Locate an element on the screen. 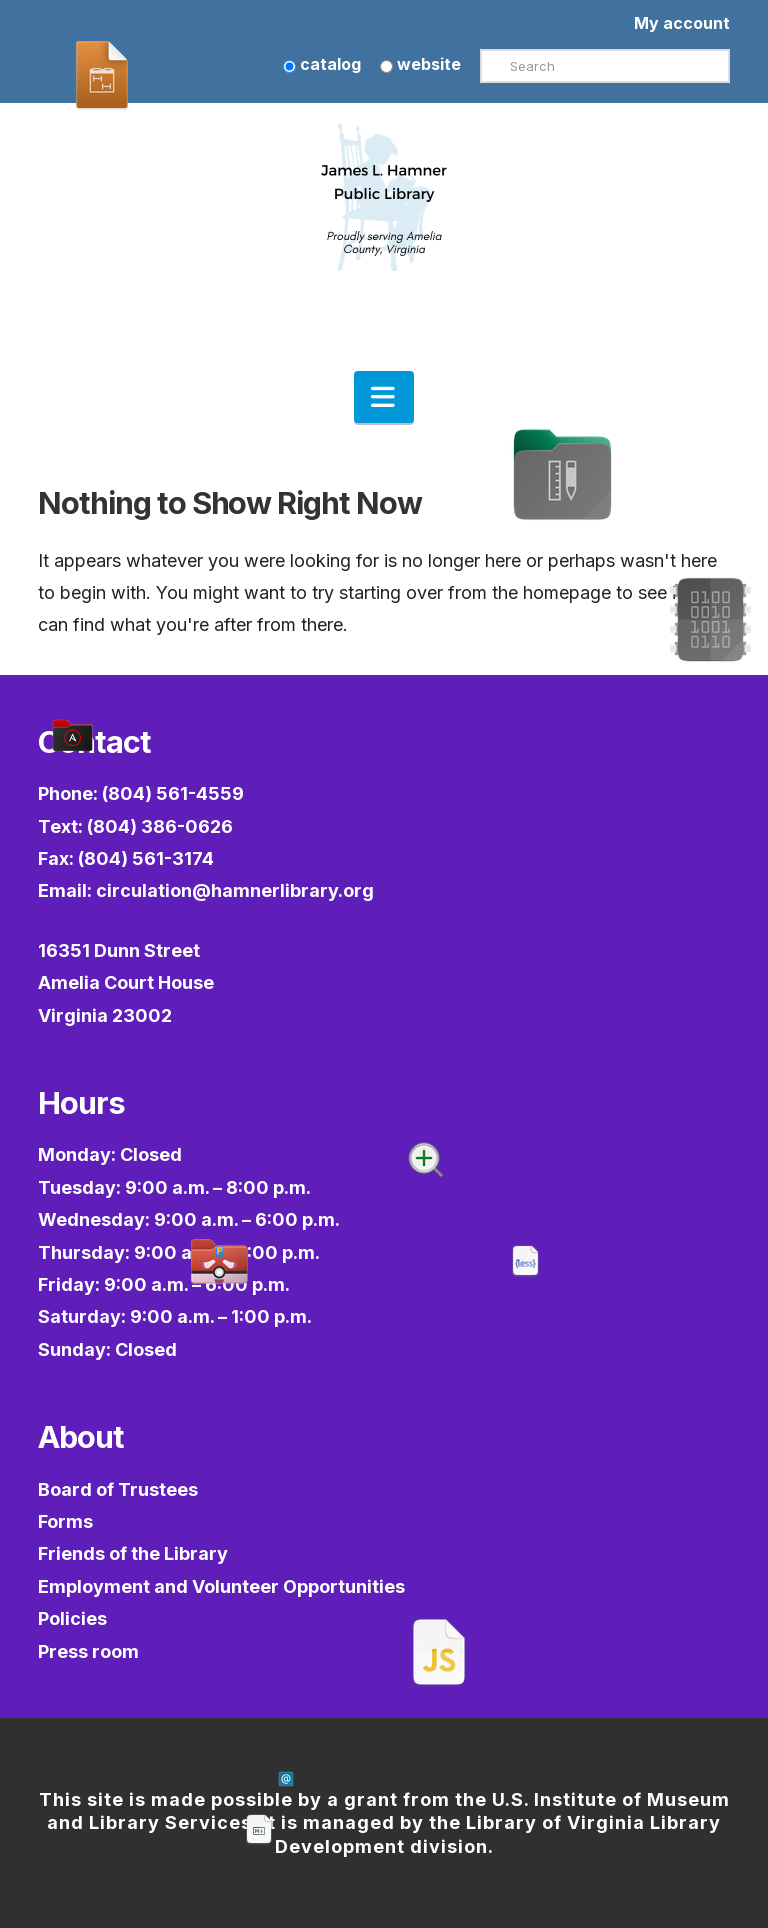 The height and width of the screenshot is (1928, 768). open pokémon-themed folder is located at coordinates (219, 1263).